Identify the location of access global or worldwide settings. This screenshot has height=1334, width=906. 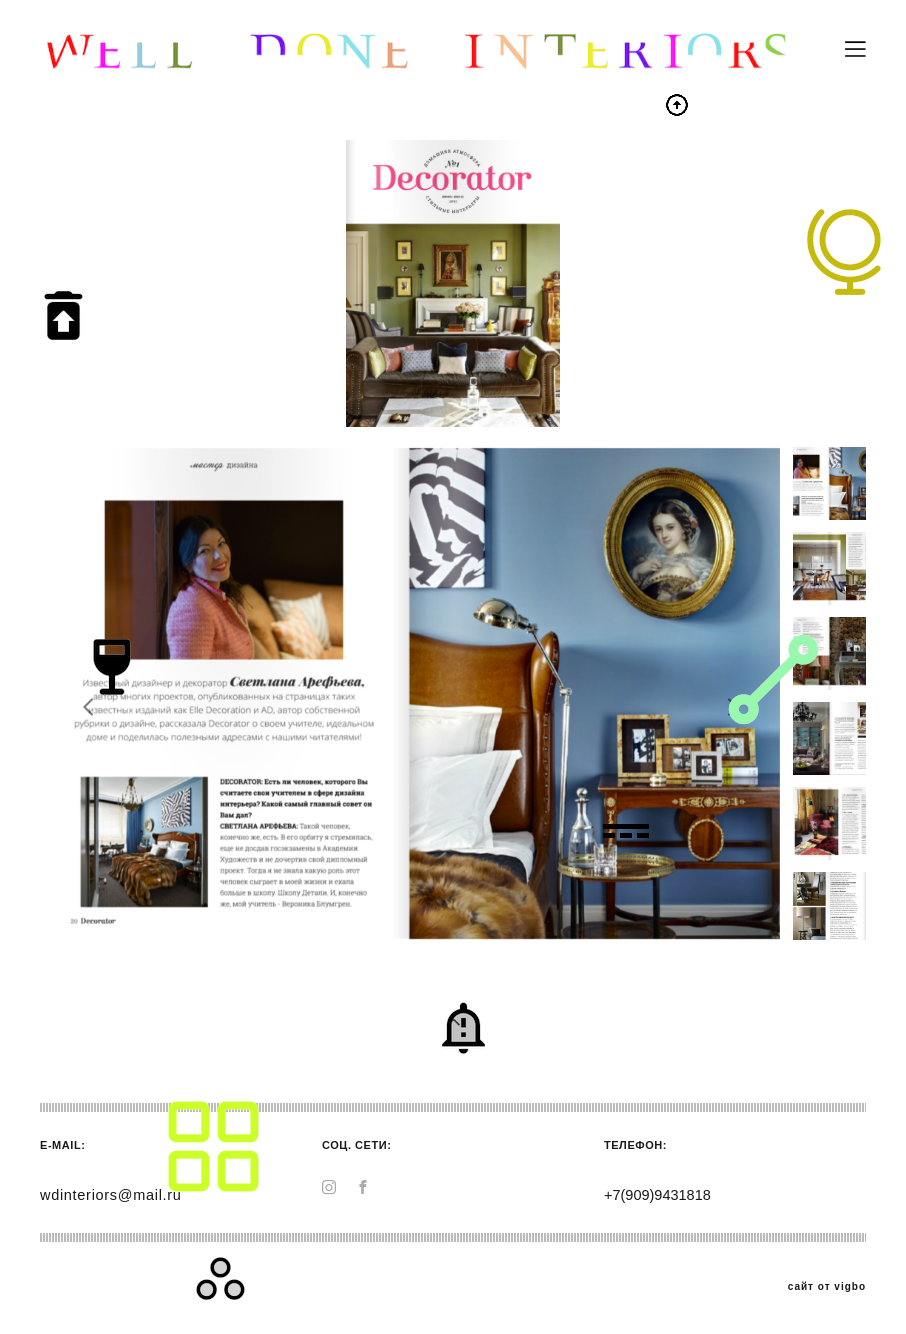
(847, 249).